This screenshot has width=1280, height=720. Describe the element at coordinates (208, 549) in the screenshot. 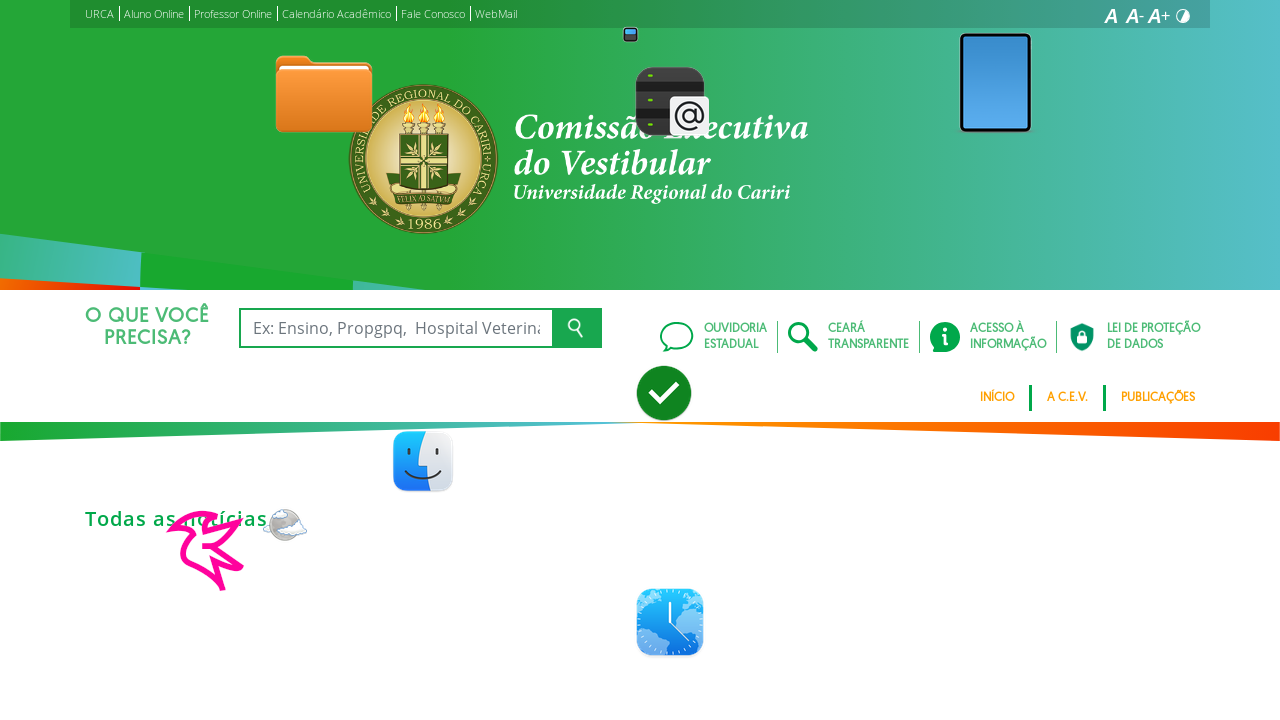

I see `open kate text editor` at that location.